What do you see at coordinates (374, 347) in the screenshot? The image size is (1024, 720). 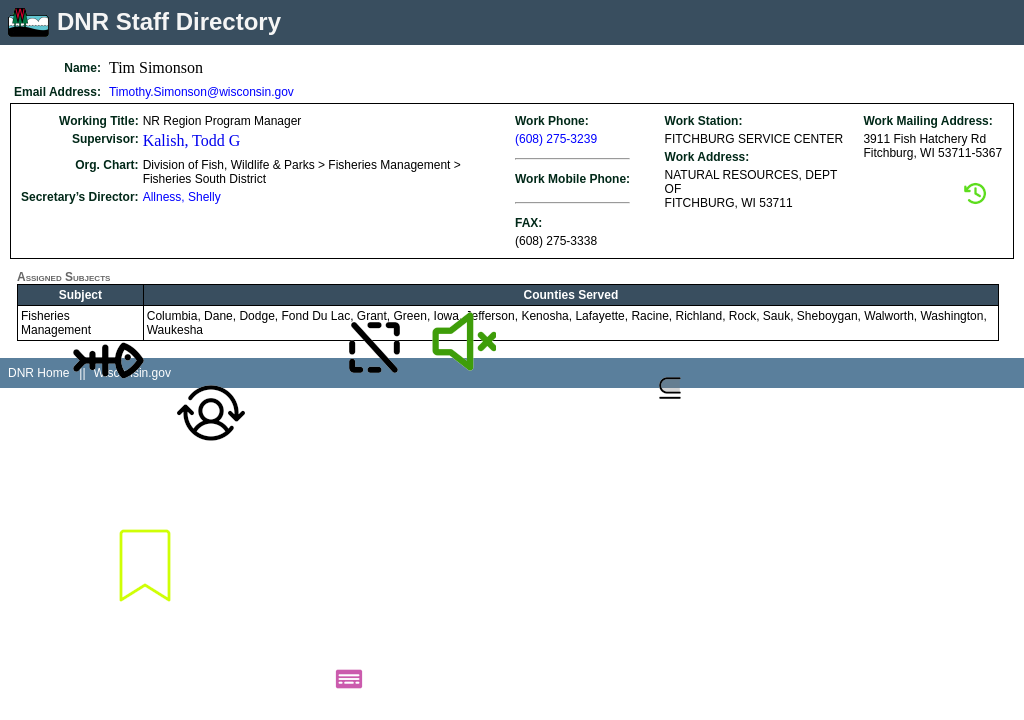 I see `disable selection mode` at bounding box center [374, 347].